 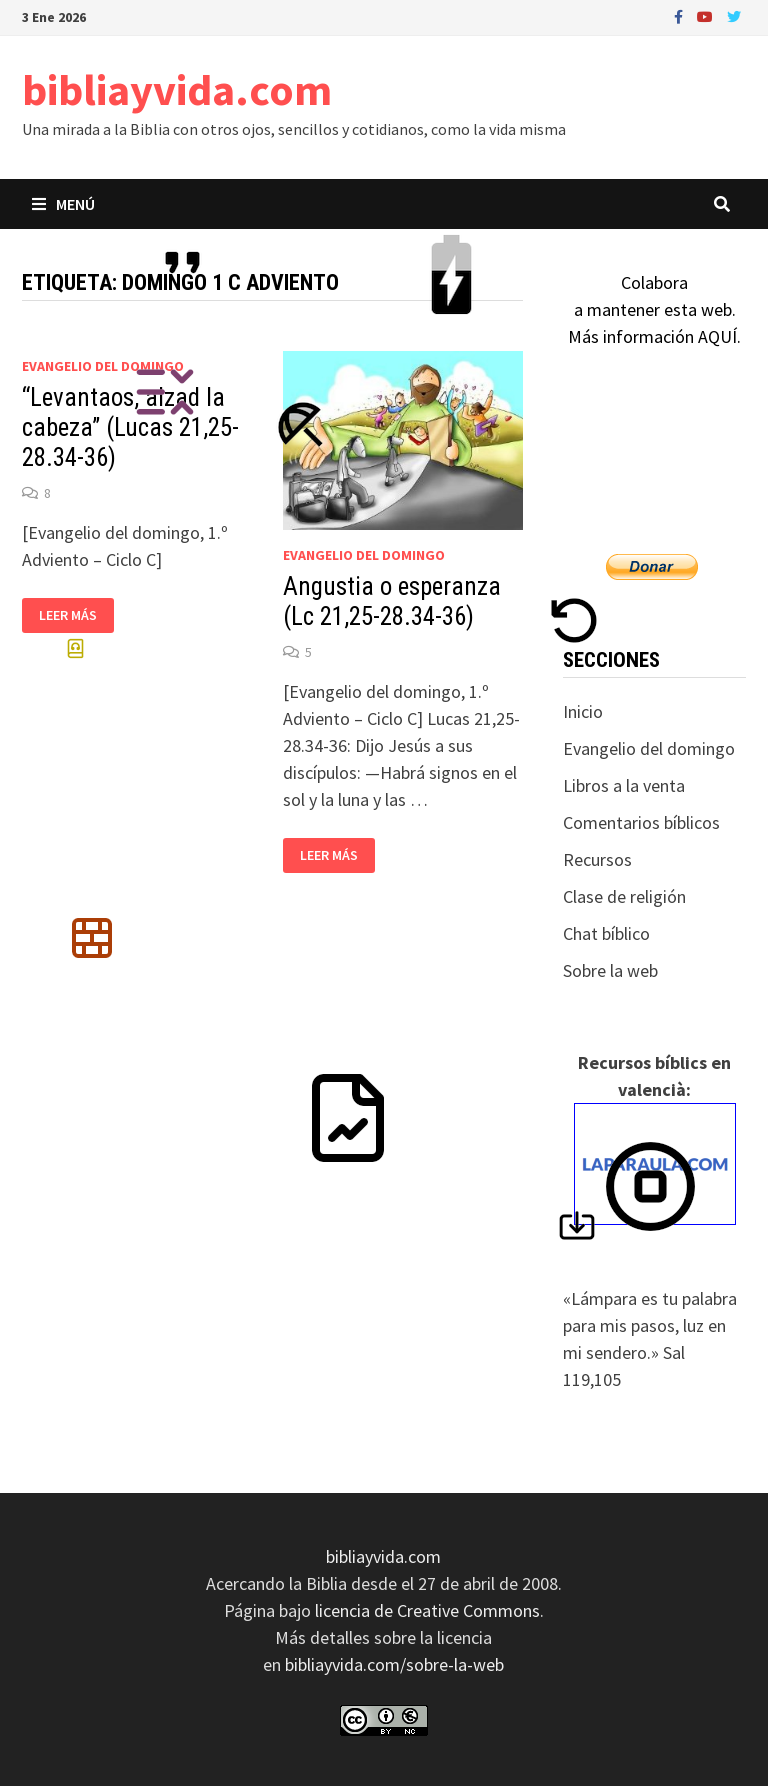 I want to click on stop playback or recording, so click(x=650, y=1186).